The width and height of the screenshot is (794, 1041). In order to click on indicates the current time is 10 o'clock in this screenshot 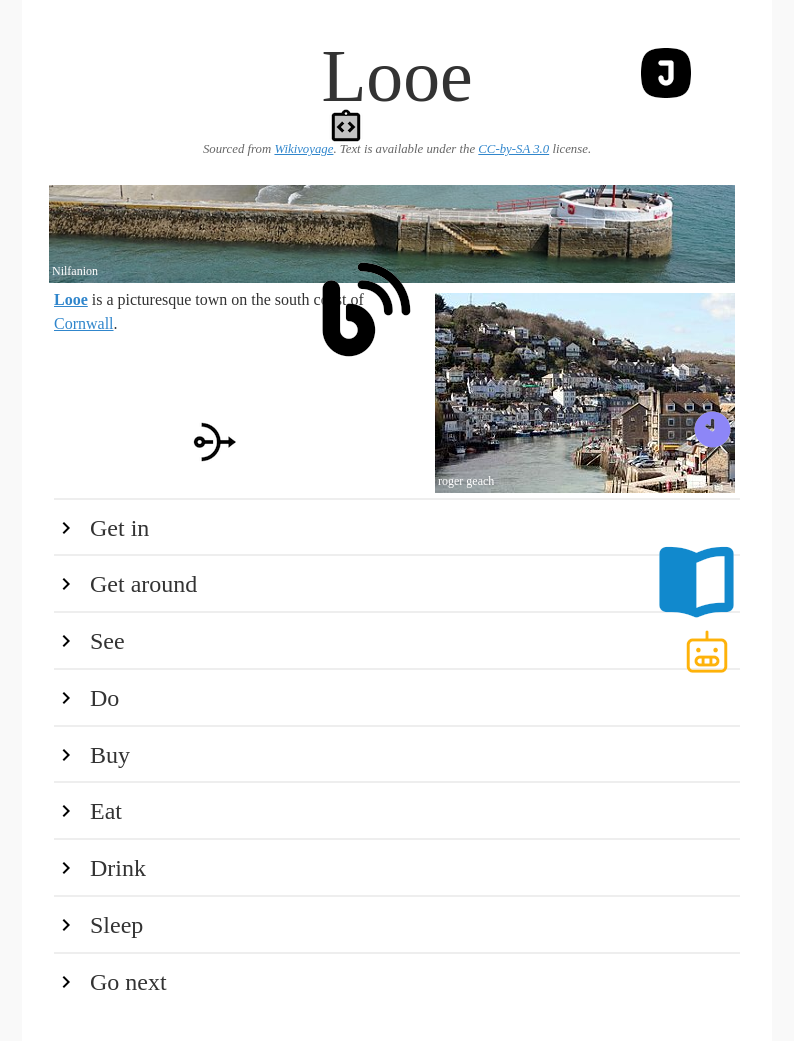, I will do `click(712, 429)`.